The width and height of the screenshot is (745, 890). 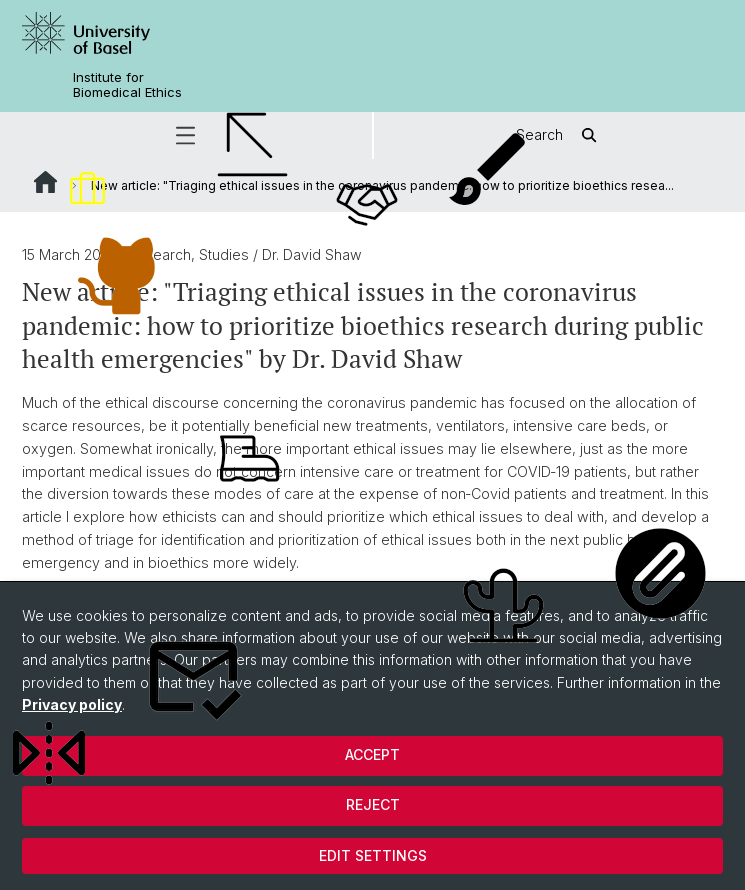 I want to click on navigate to the top-left or home position, so click(x=249, y=144).